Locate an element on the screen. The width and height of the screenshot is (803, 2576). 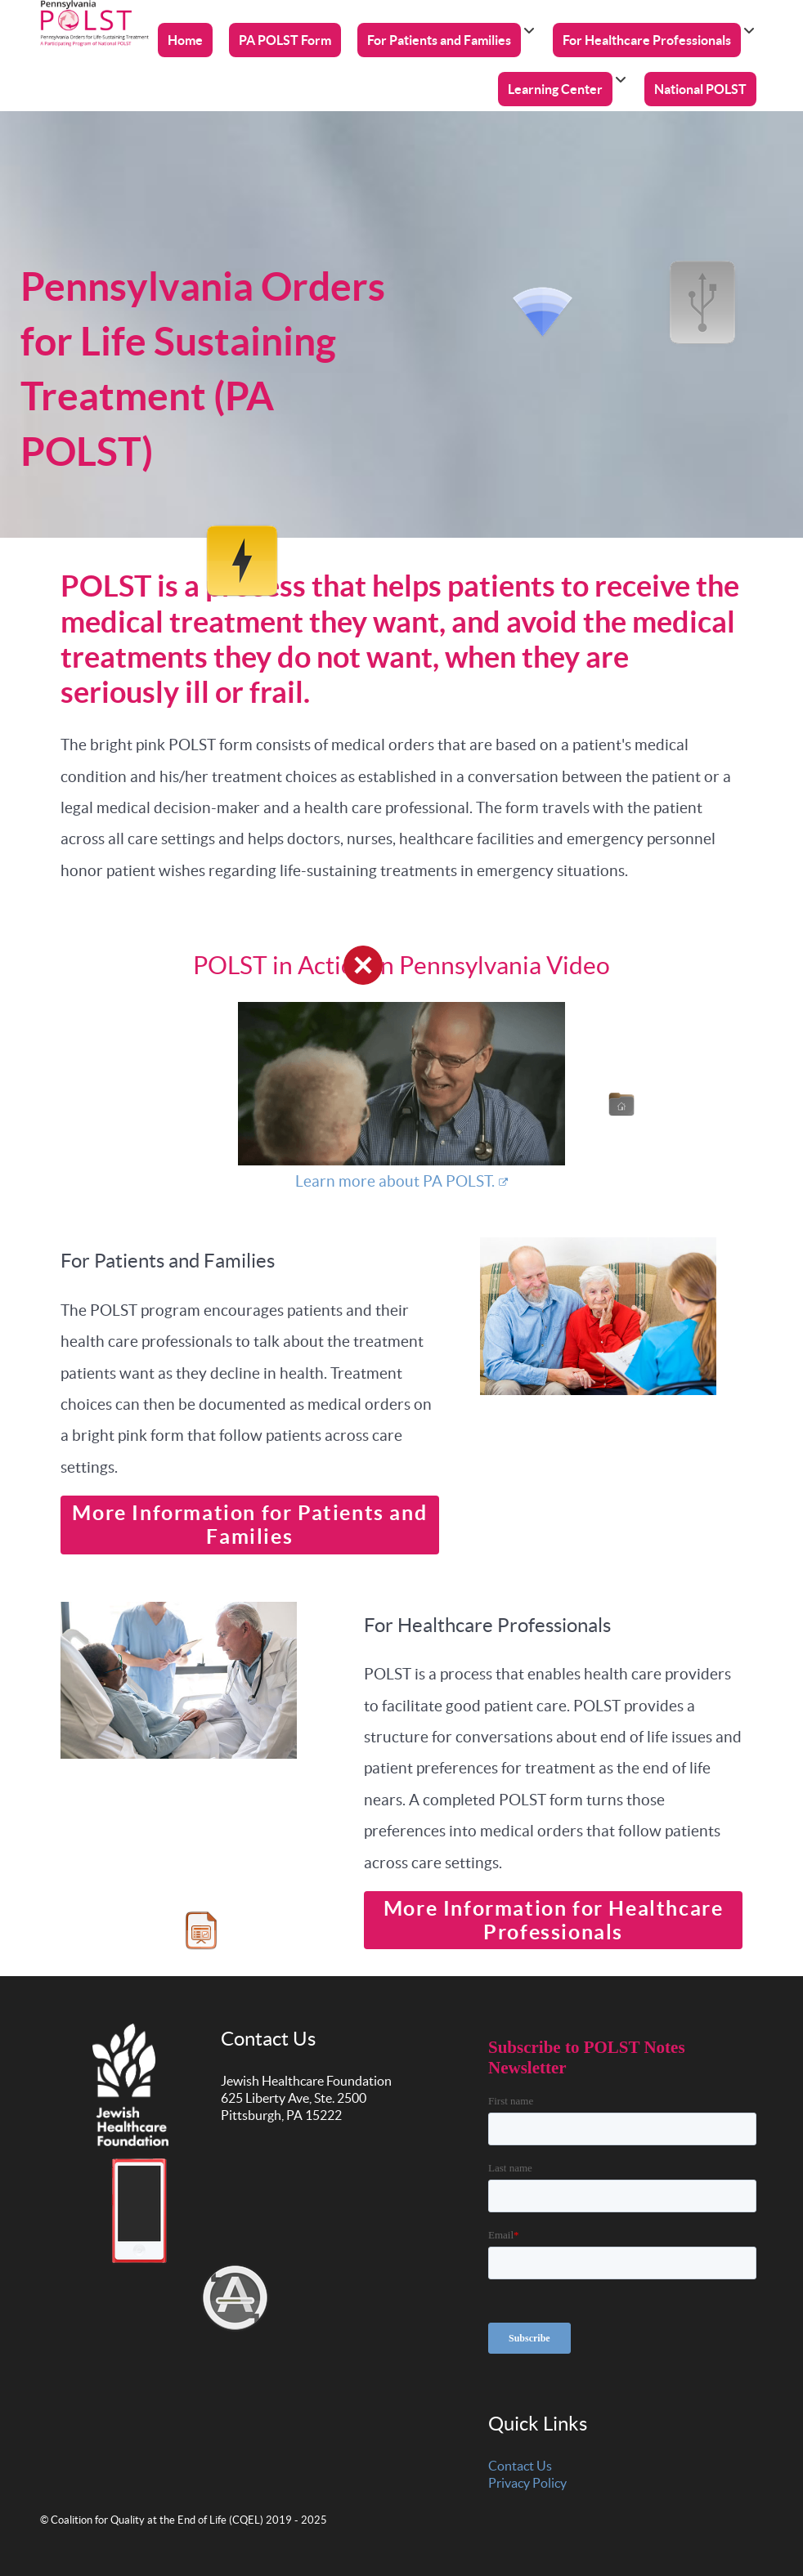
access your home folder is located at coordinates (621, 1104).